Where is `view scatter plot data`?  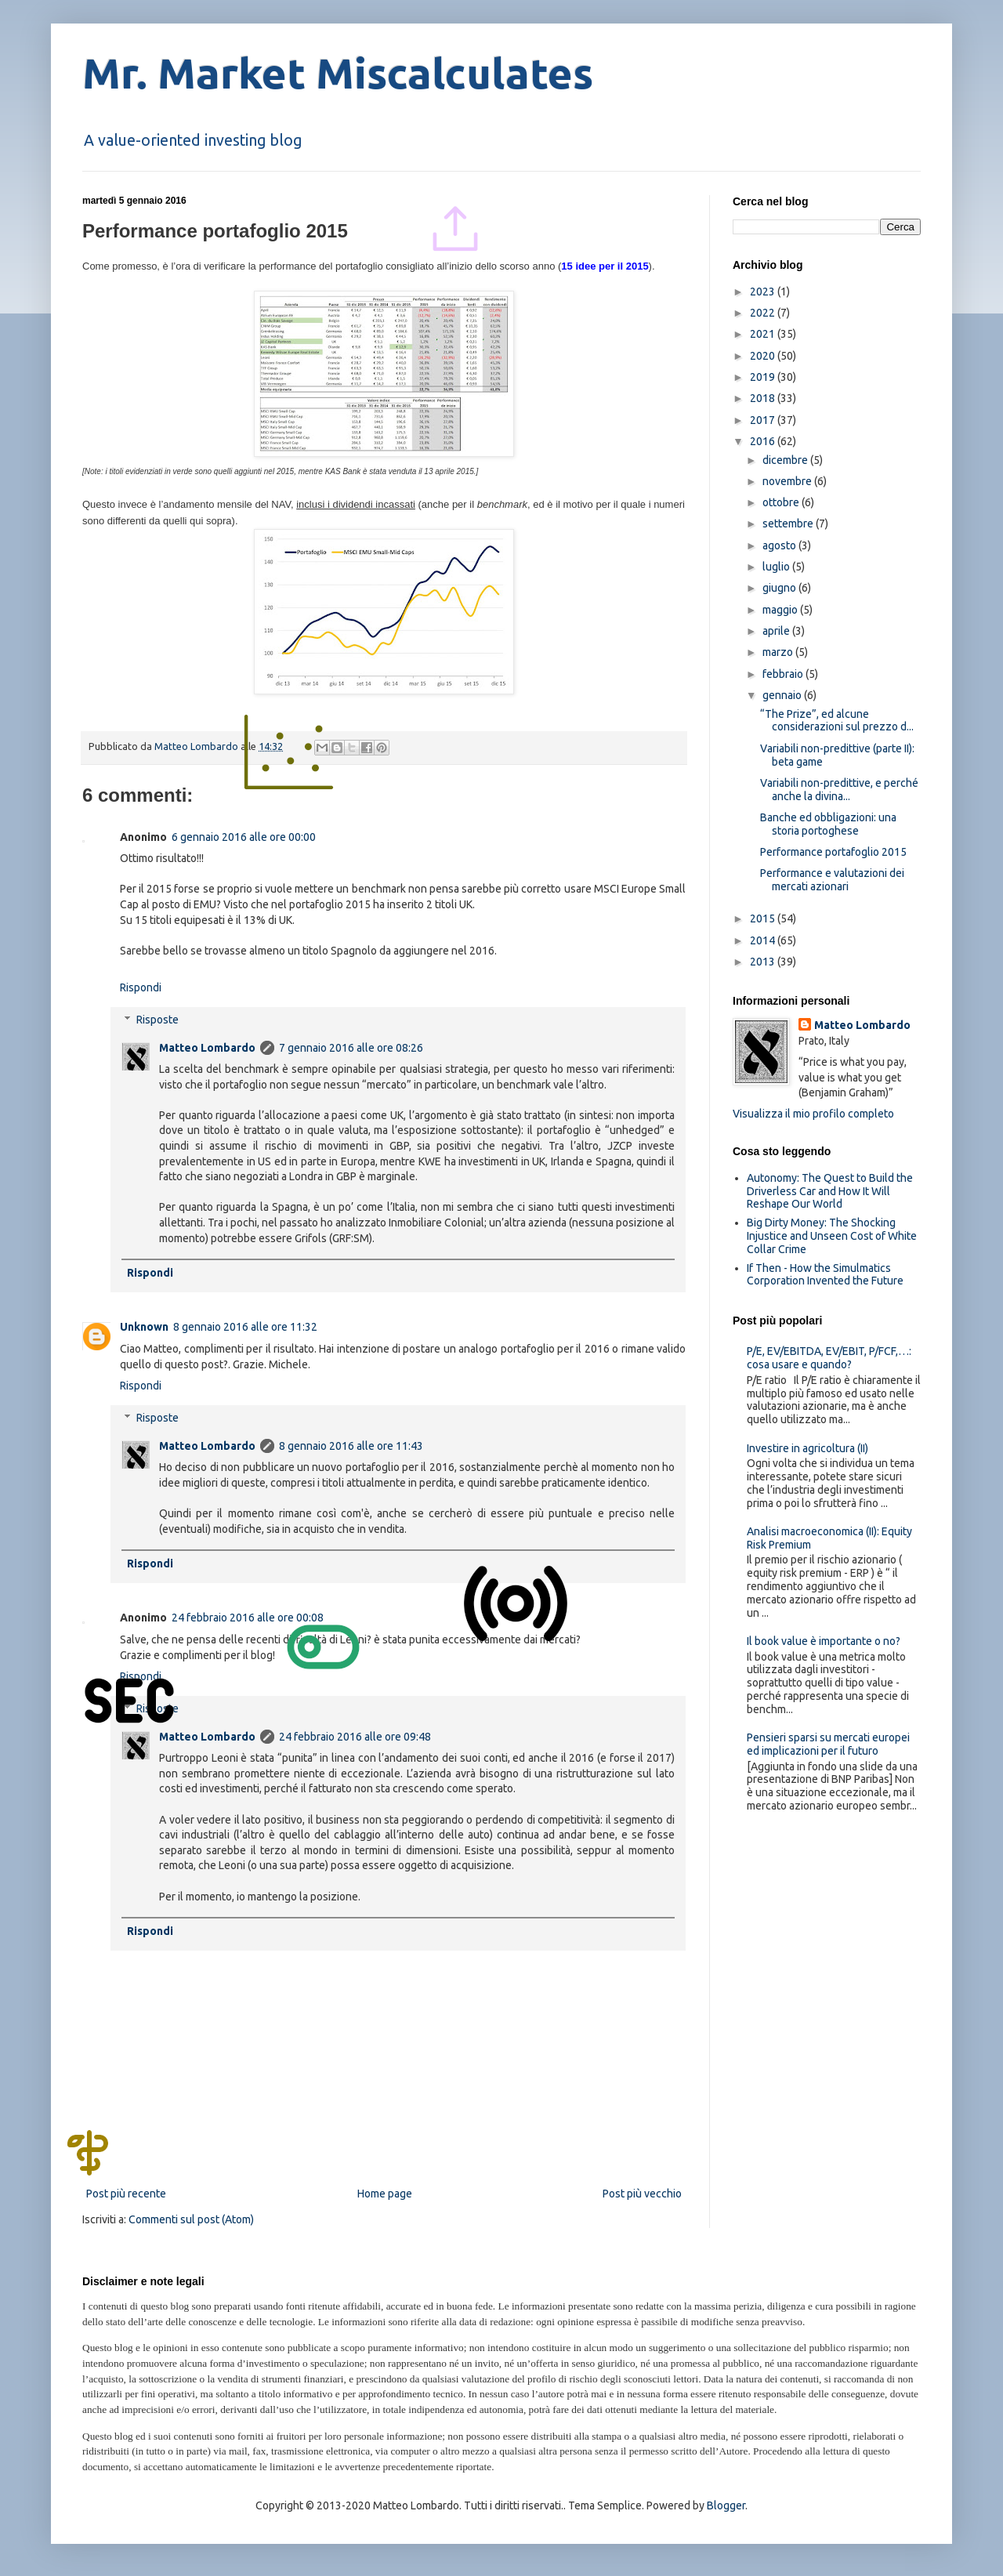
view scatter plot data is located at coordinates (288, 752).